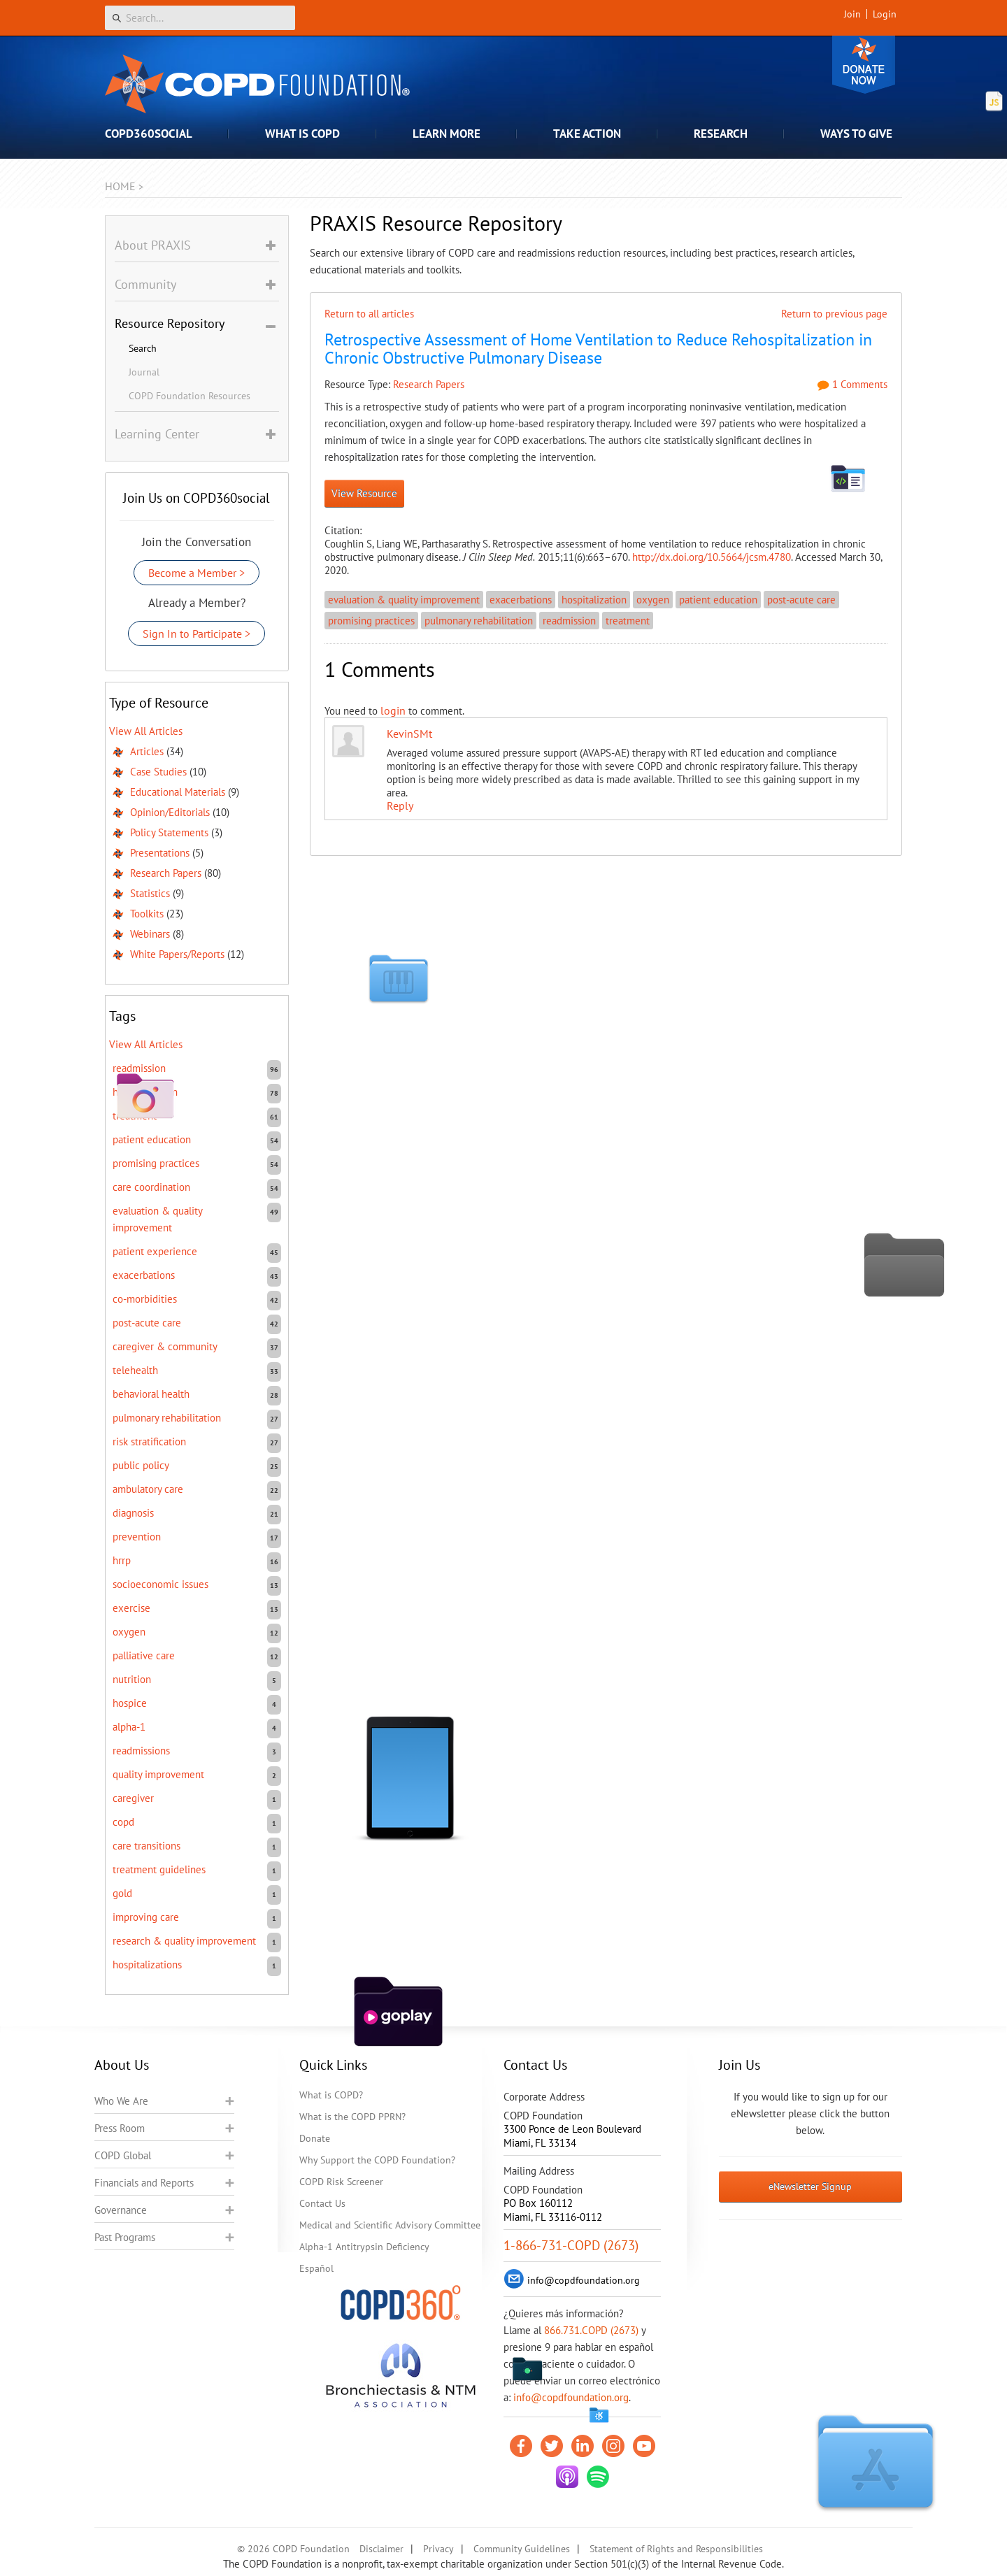  What do you see at coordinates (399, 978) in the screenshot?
I see `open your music folder` at bounding box center [399, 978].